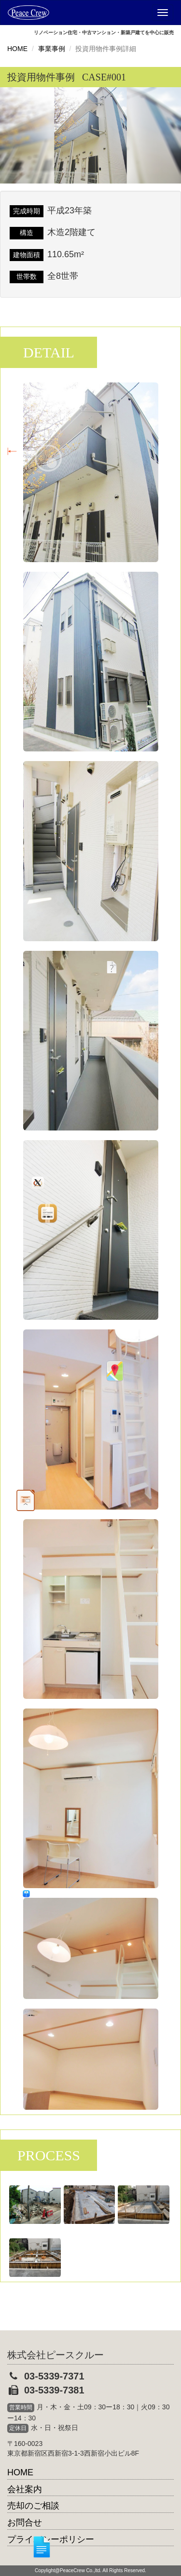 The width and height of the screenshot is (181, 2576). I want to click on launch xorg display server application, so click(38, 1183).